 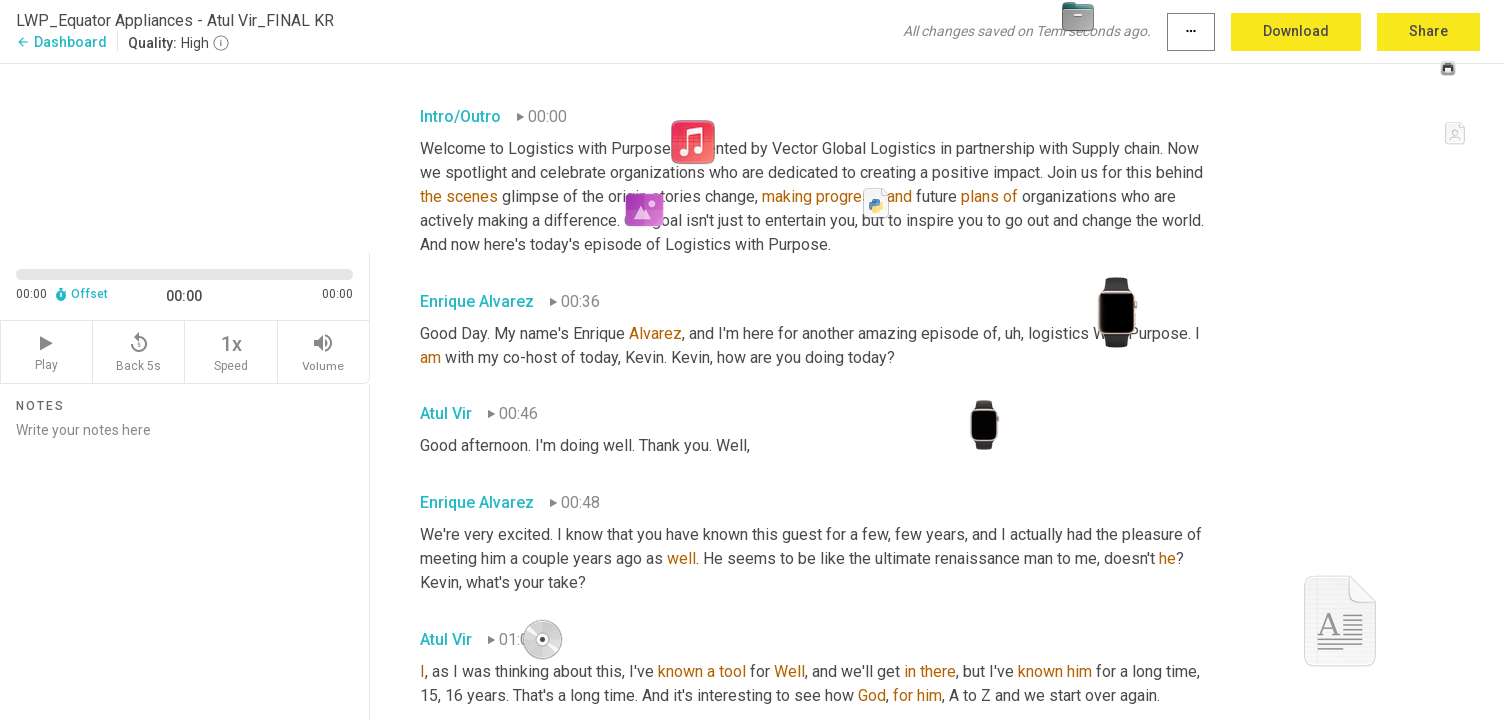 I want to click on open the music player app, so click(x=693, y=142).